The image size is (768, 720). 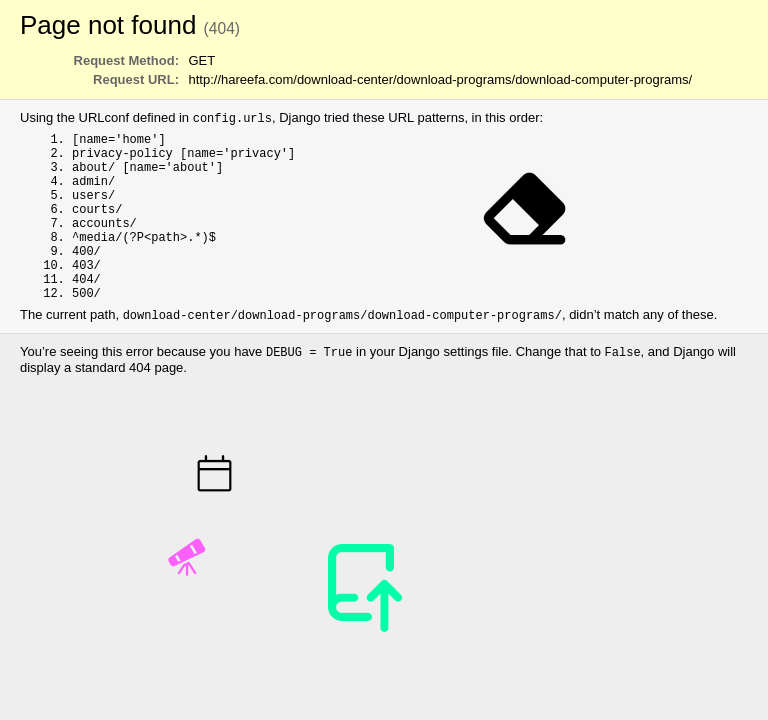 What do you see at coordinates (214, 474) in the screenshot?
I see `view calendar or scheduled events` at bounding box center [214, 474].